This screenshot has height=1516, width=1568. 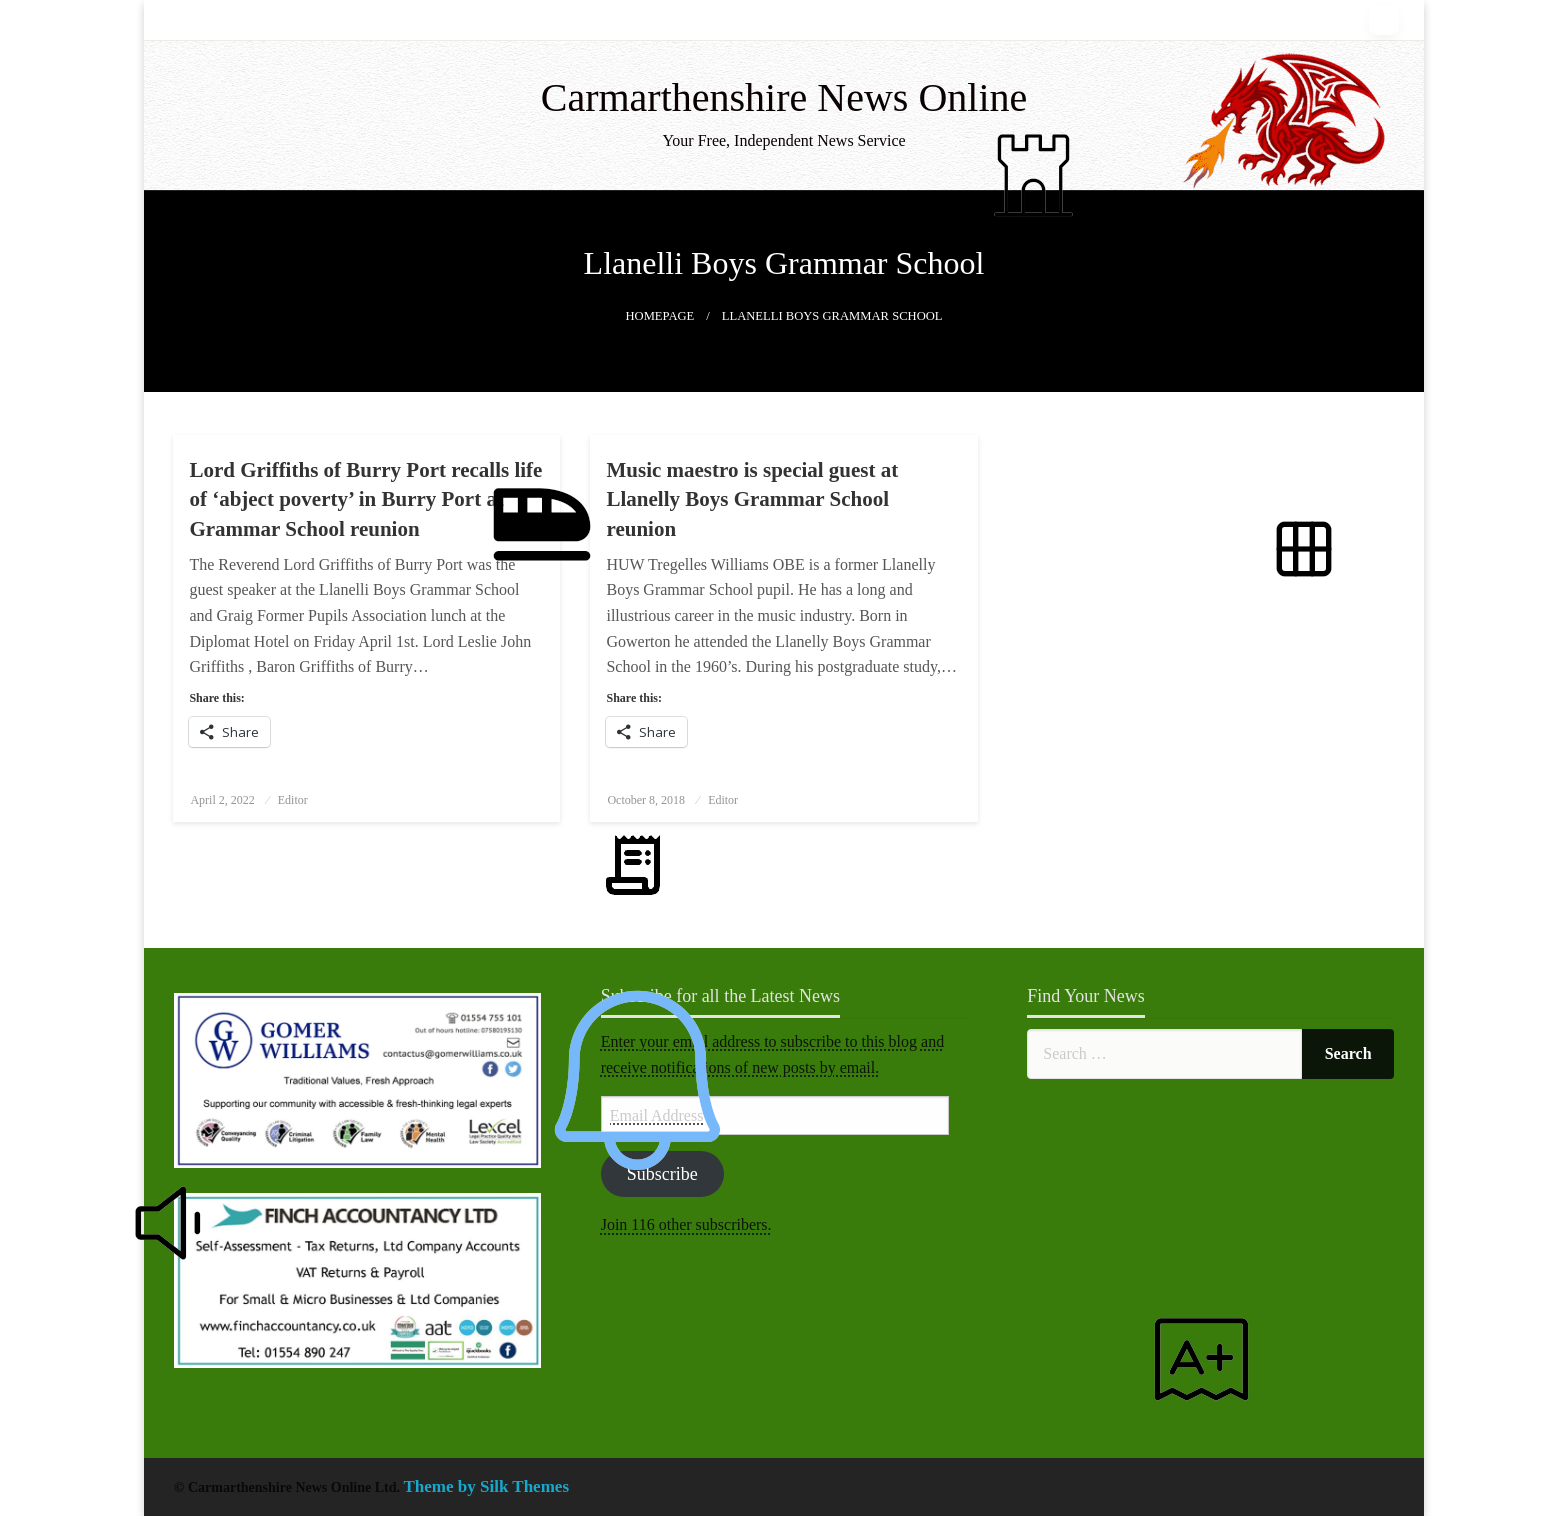 What do you see at coordinates (637, 1080) in the screenshot?
I see `view notifications` at bounding box center [637, 1080].